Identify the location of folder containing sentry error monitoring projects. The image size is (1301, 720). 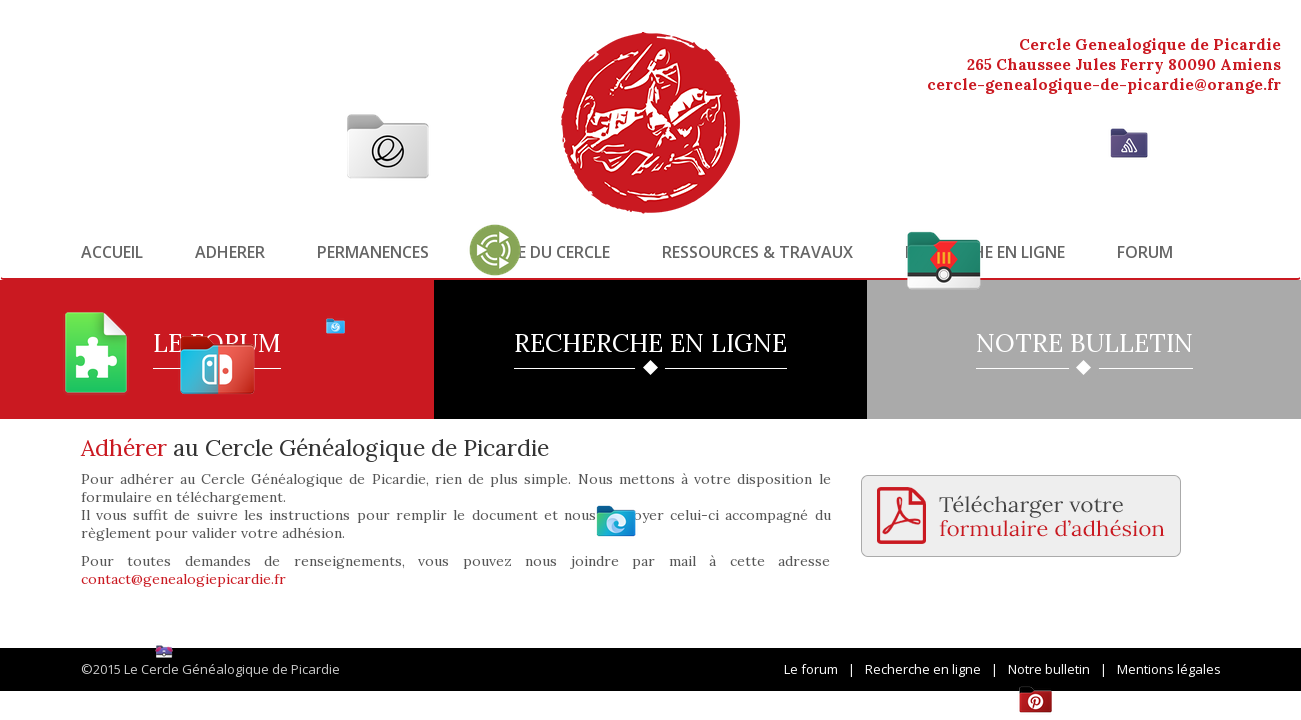
(1129, 144).